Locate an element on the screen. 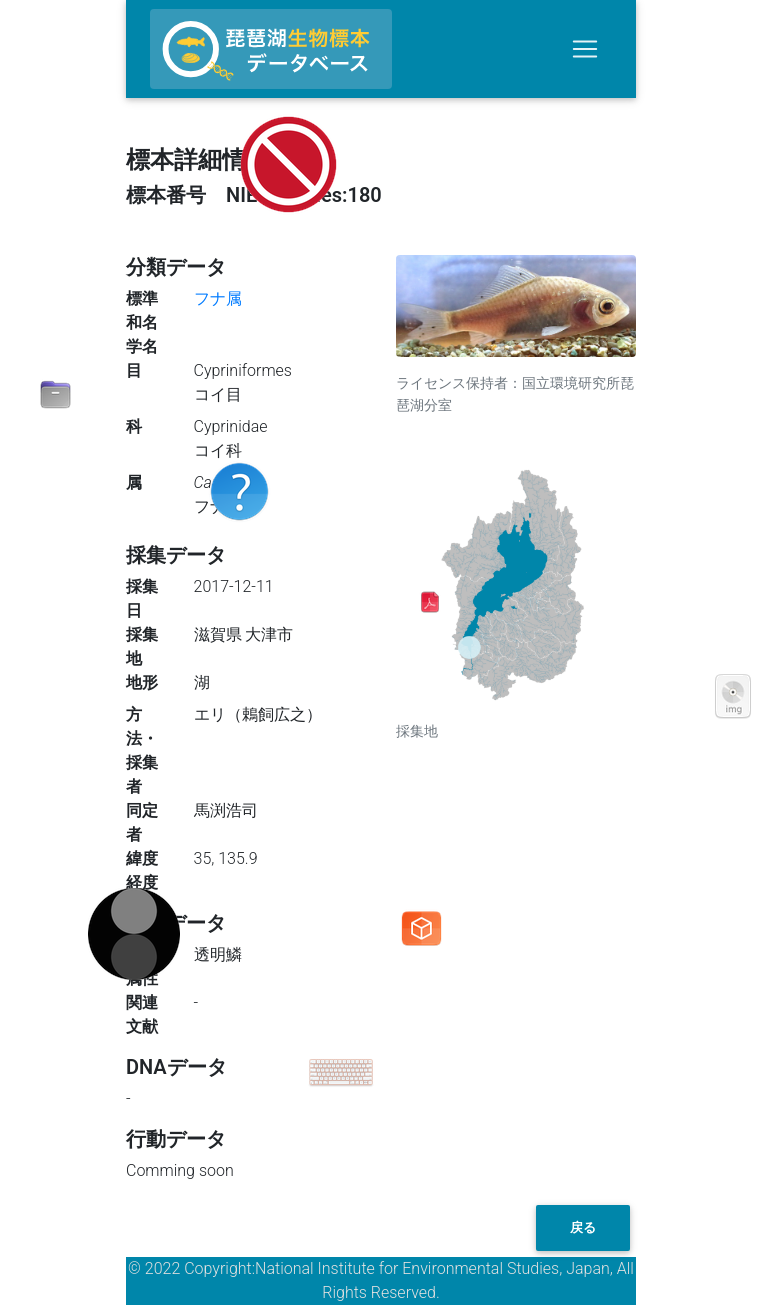 Image resolution: width=762 pixels, height=1305 pixels. apple magic keyboard with touch id in pink/orange is located at coordinates (341, 1072).